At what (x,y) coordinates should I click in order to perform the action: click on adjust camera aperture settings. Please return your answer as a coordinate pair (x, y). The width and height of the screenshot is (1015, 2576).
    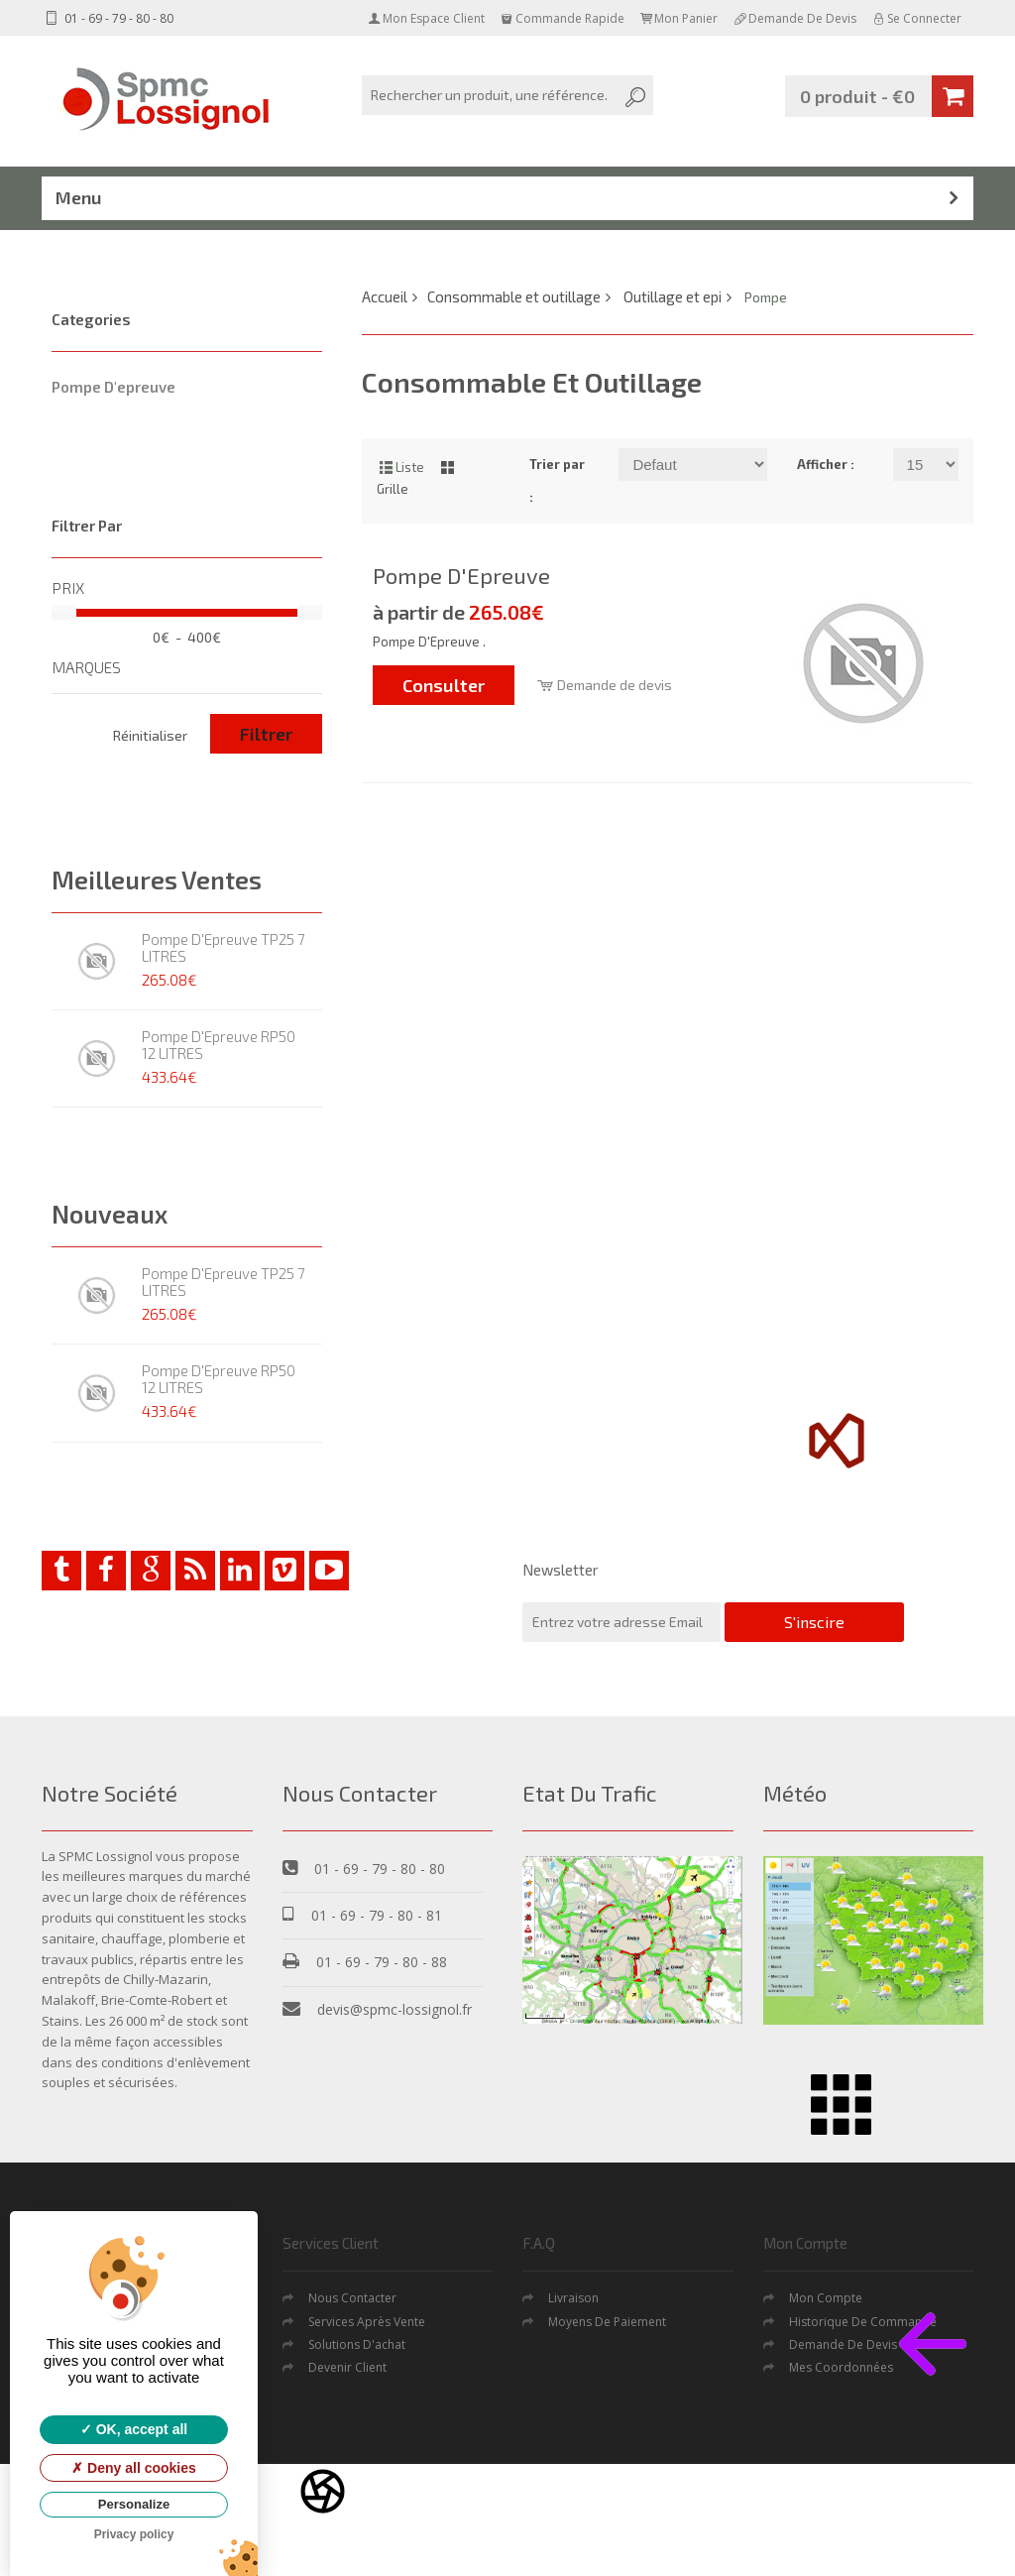
    Looking at the image, I should click on (322, 2491).